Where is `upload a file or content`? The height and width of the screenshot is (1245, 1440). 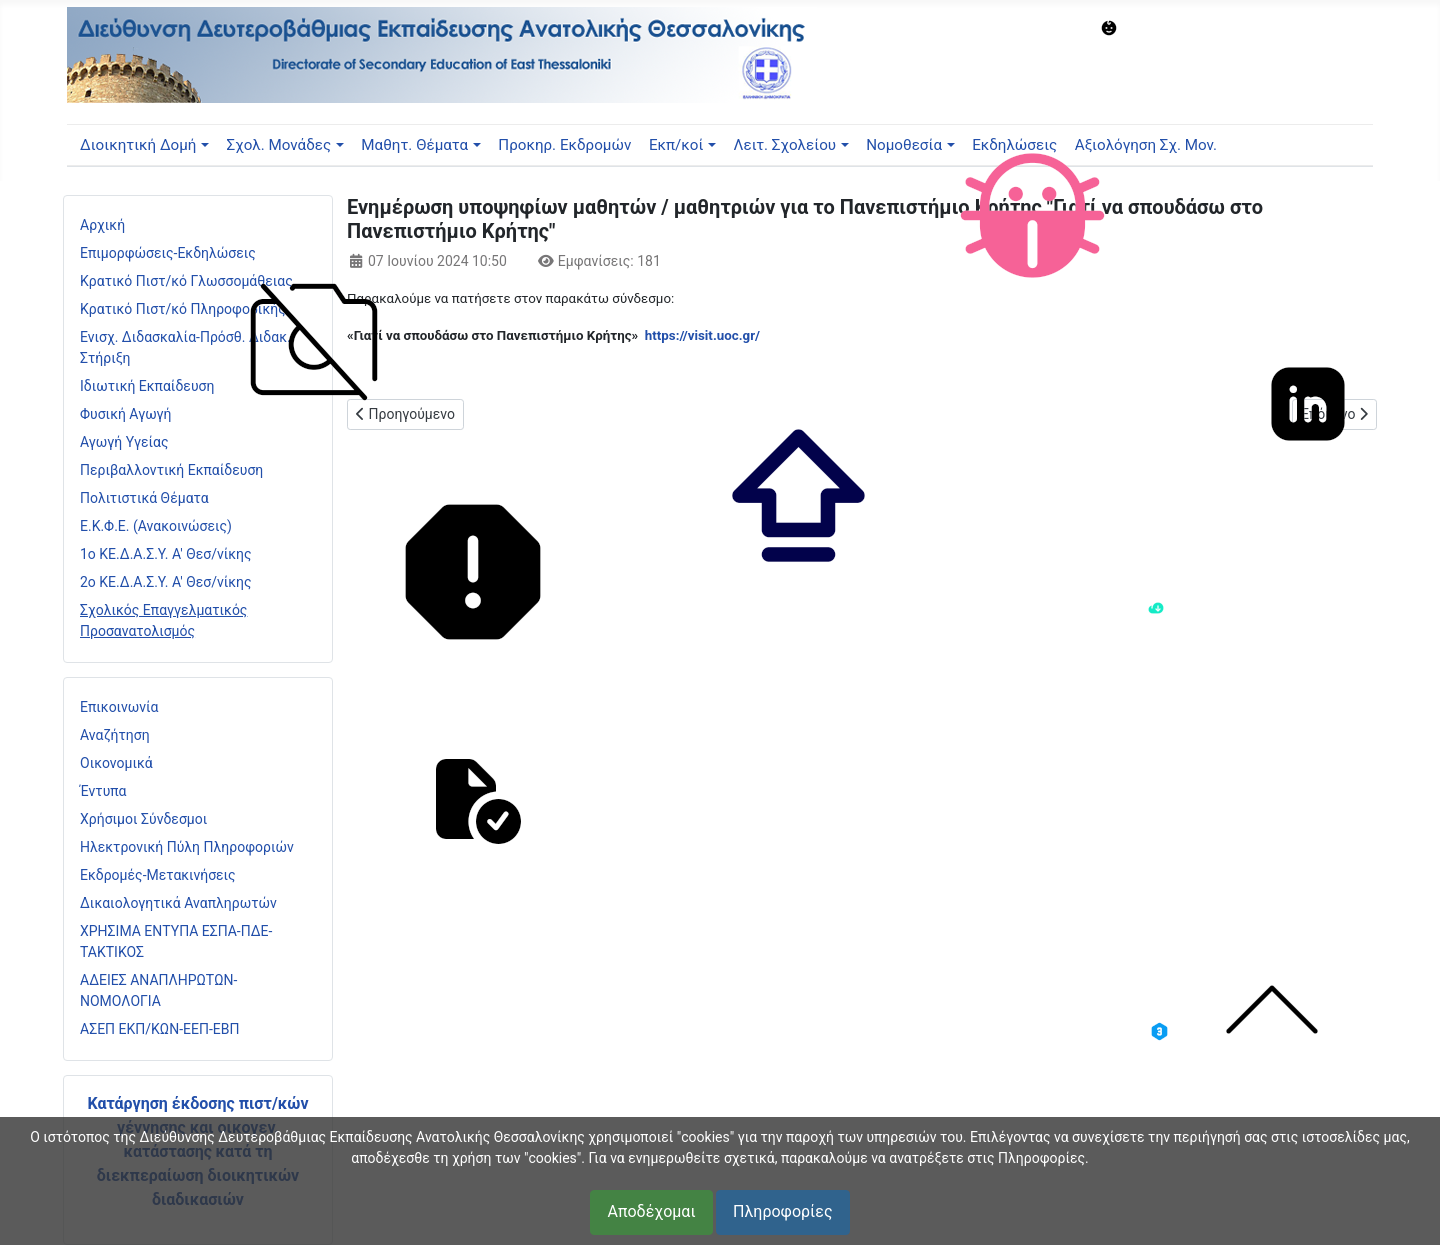
upload a file or content is located at coordinates (798, 500).